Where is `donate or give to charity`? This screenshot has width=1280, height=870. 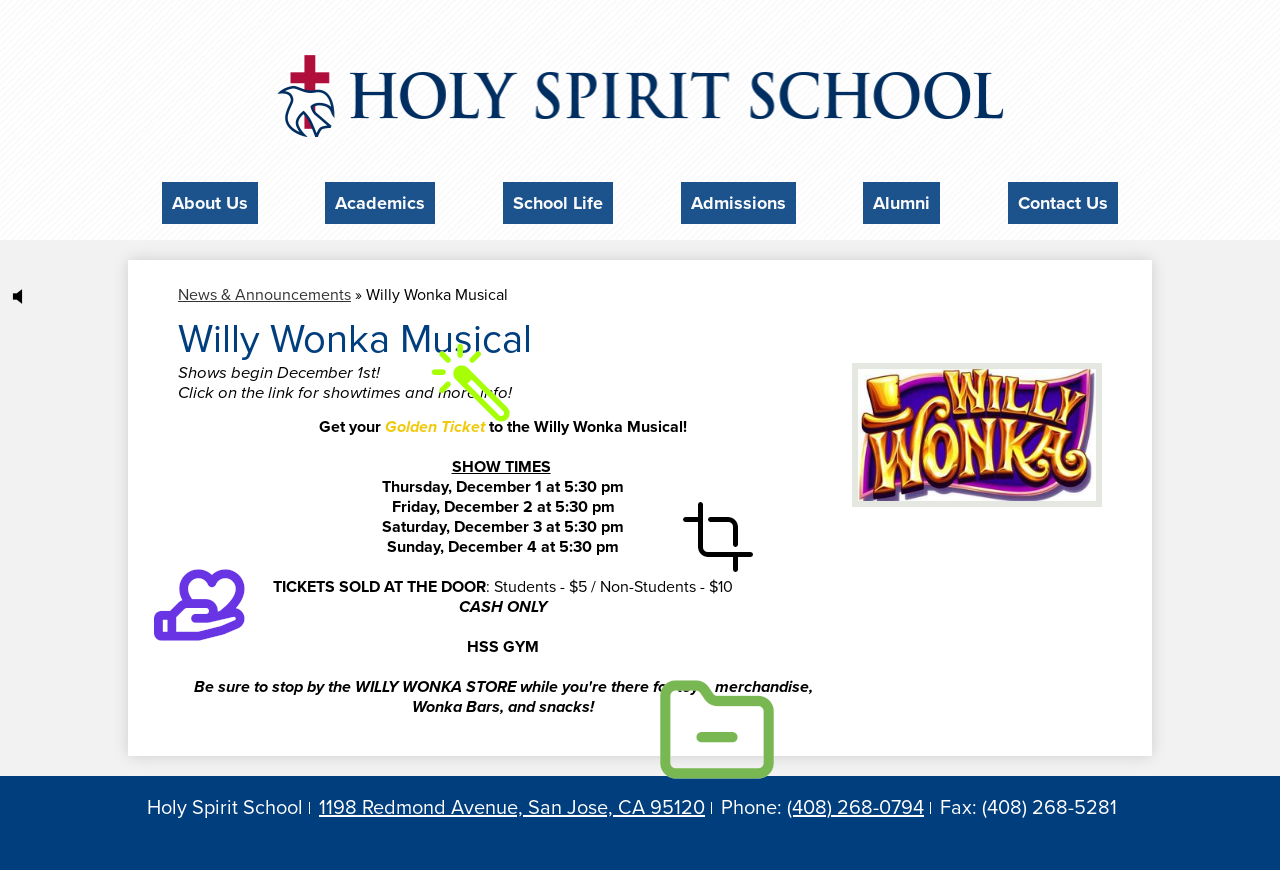 donate or give to charity is located at coordinates (201, 606).